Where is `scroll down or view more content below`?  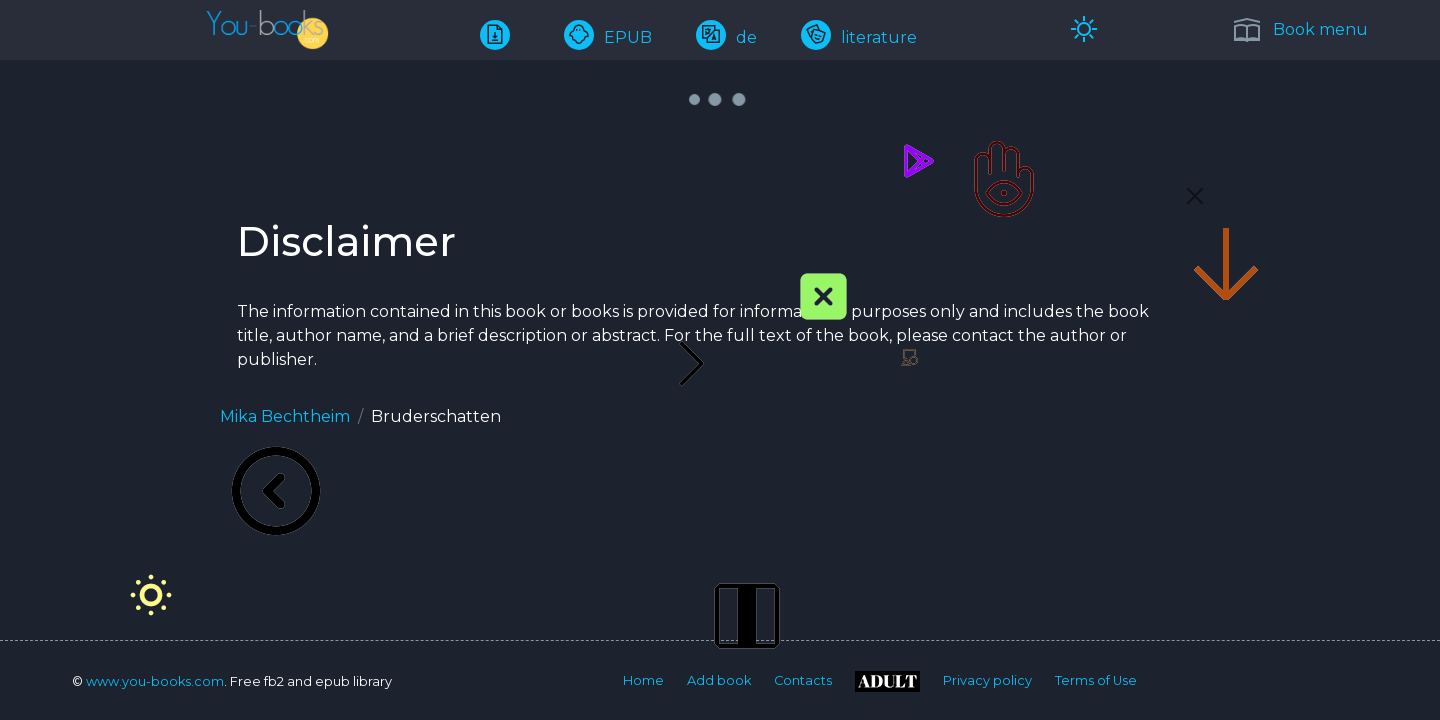
scroll down or view more content below is located at coordinates (1223, 264).